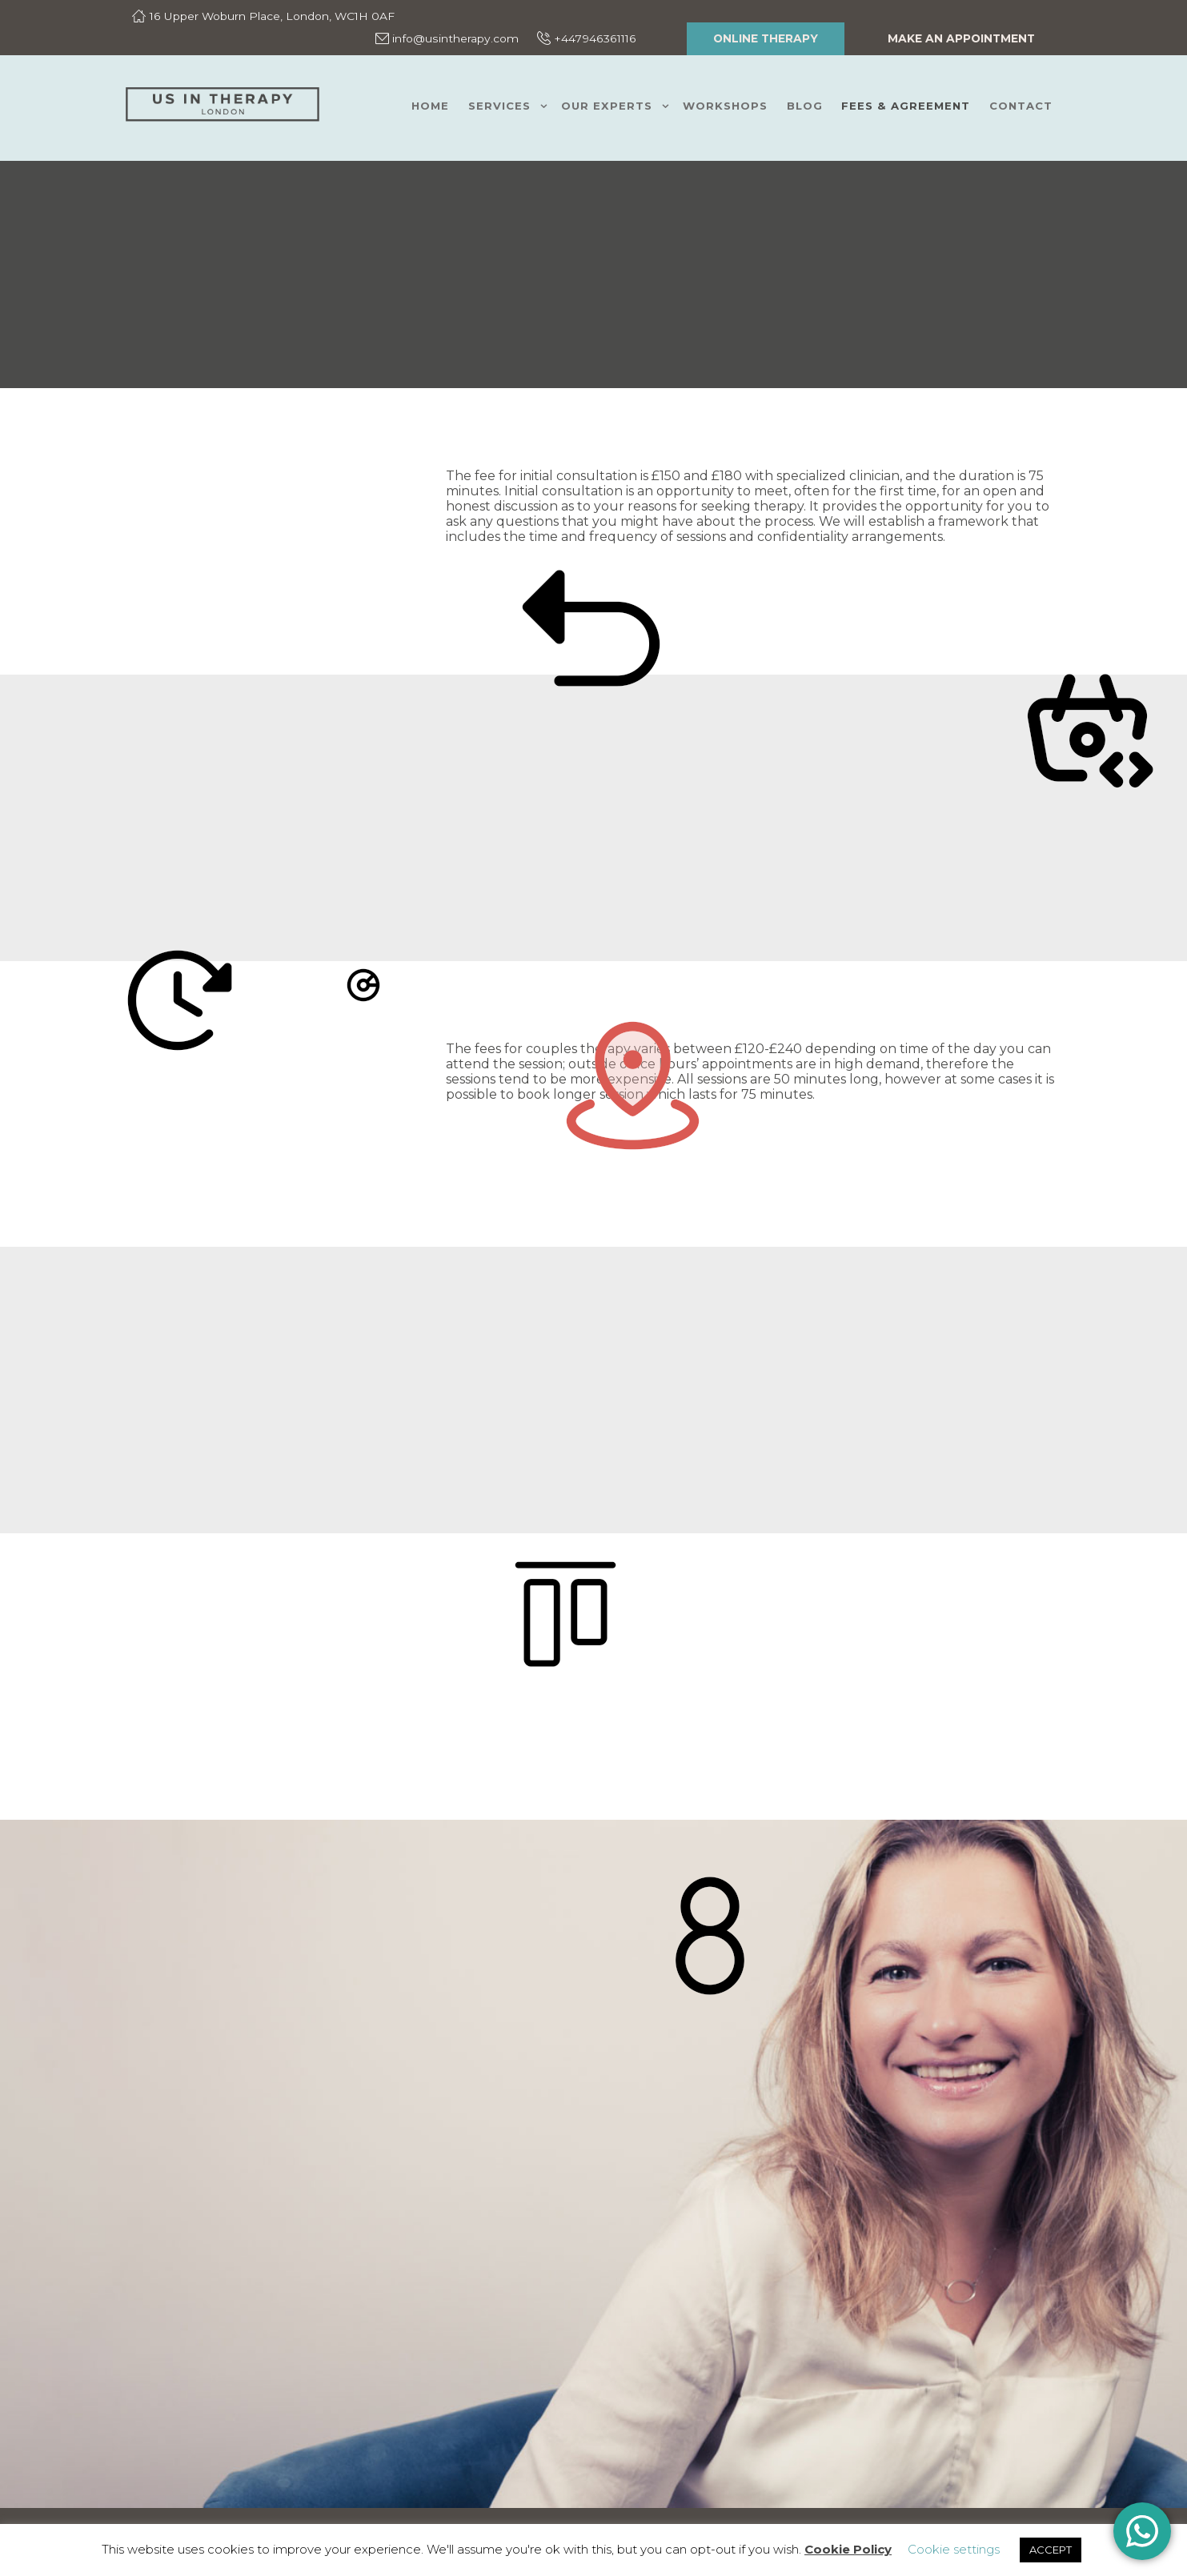 The width and height of the screenshot is (1187, 2576). I want to click on undo previous action, so click(591, 633).